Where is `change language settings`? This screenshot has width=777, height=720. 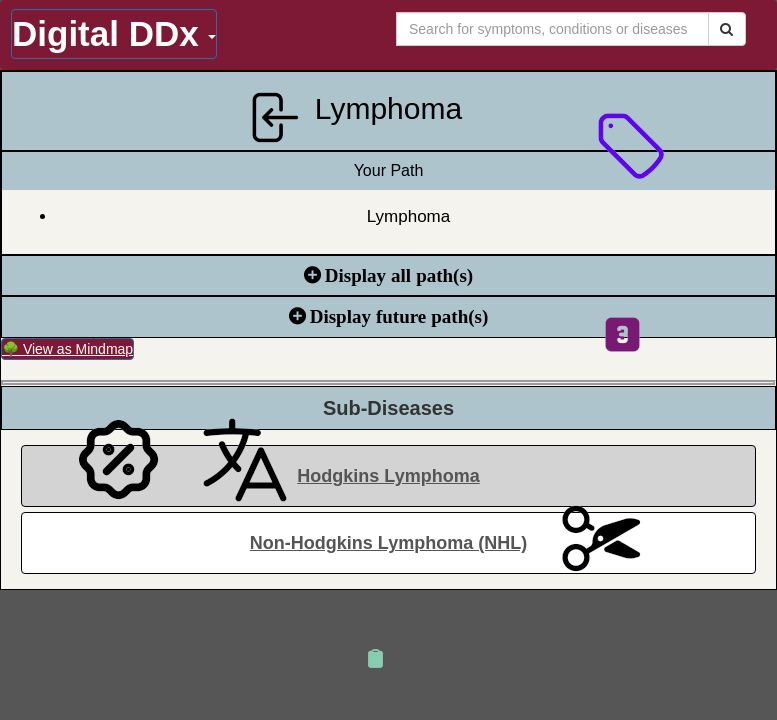 change language settings is located at coordinates (245, 460).